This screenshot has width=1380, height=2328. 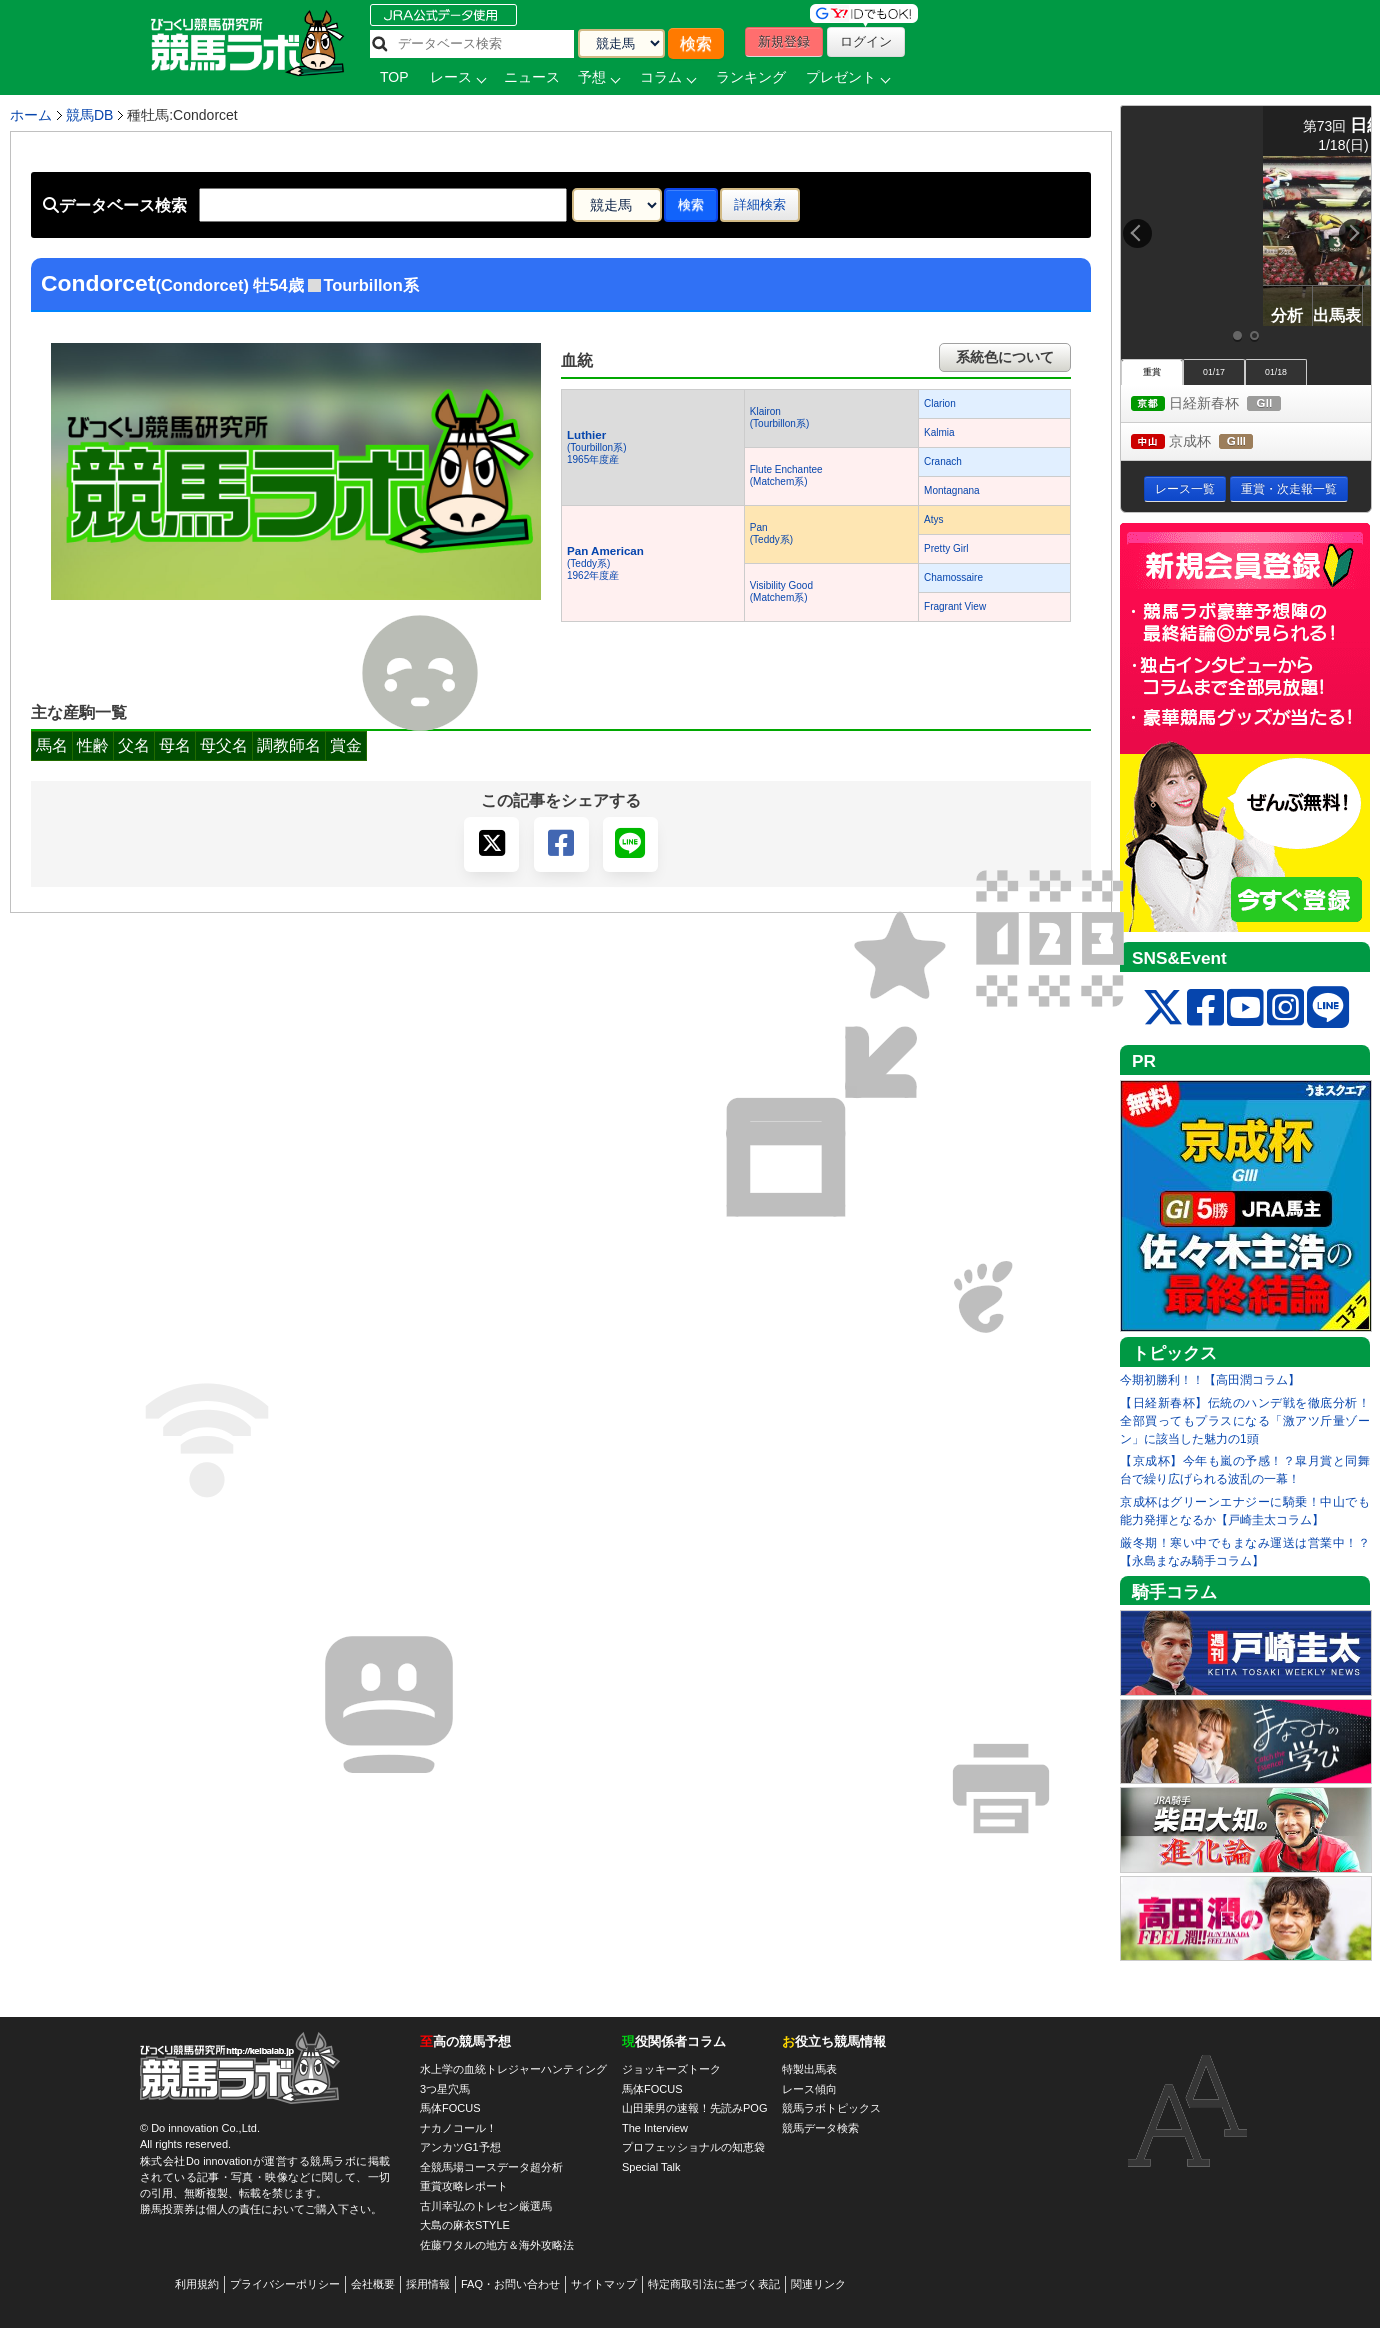 What do you see at coordinates (1187, 2114) in the screenshot?
I see `access font settings and typography options` at bounding box center [1187, 2114].